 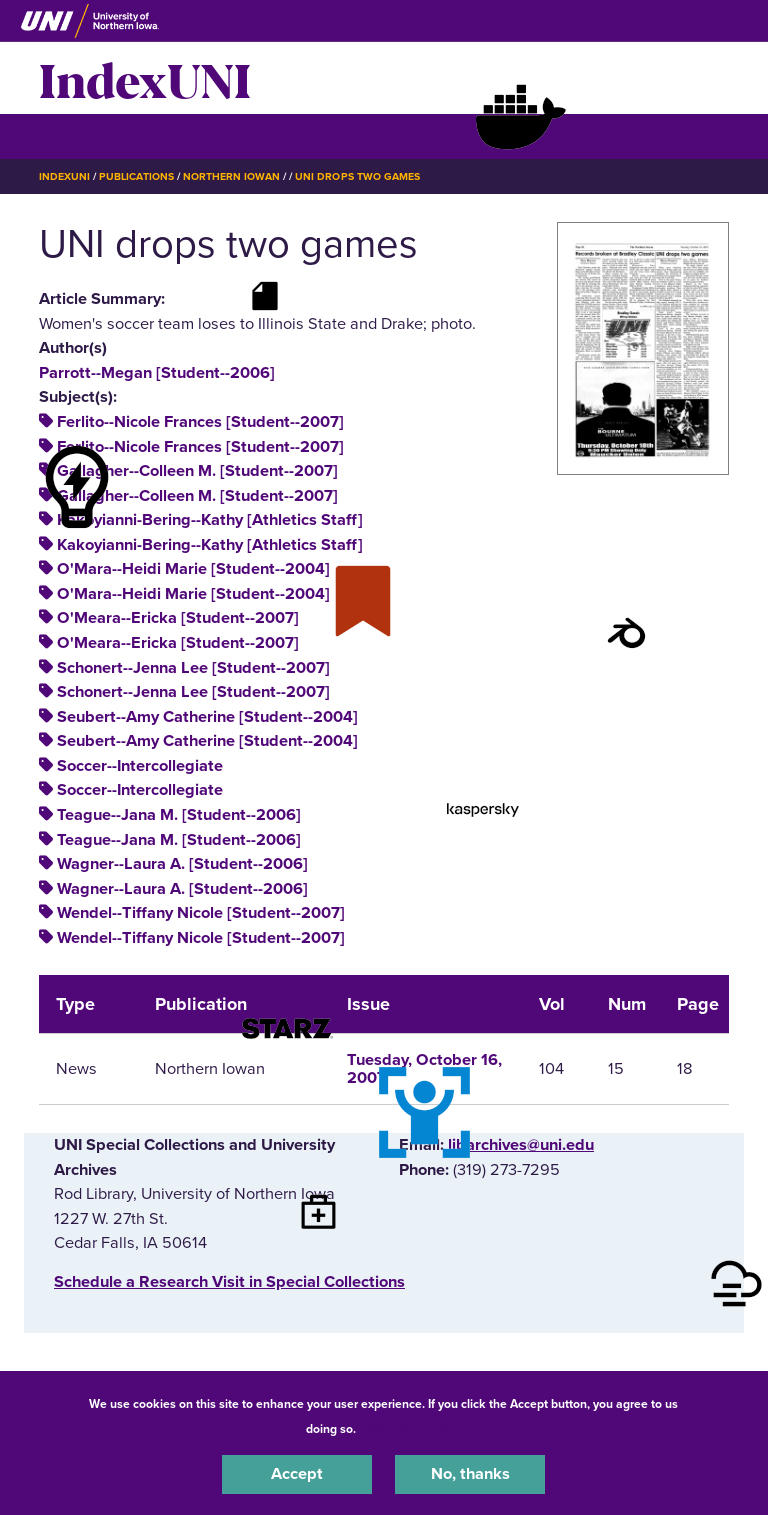 What do you see at coordinates (483, 810) in the screenshot?
I see `kaspersky antivirus app` at bounding box center [483, 810].